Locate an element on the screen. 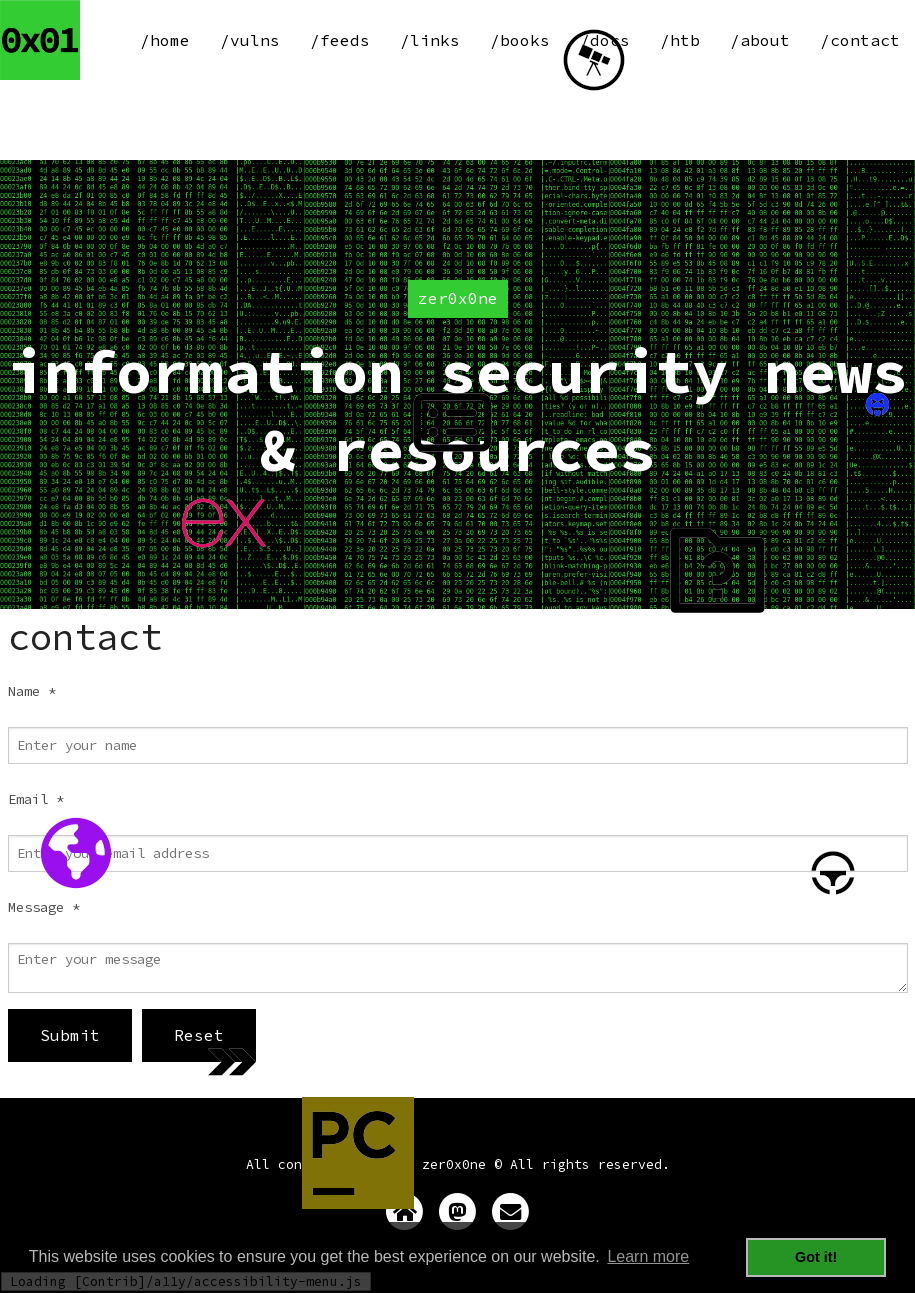 The width and height of the screenshot is (915, 1293). express.js framework logo is located at coordinates (224, 523).